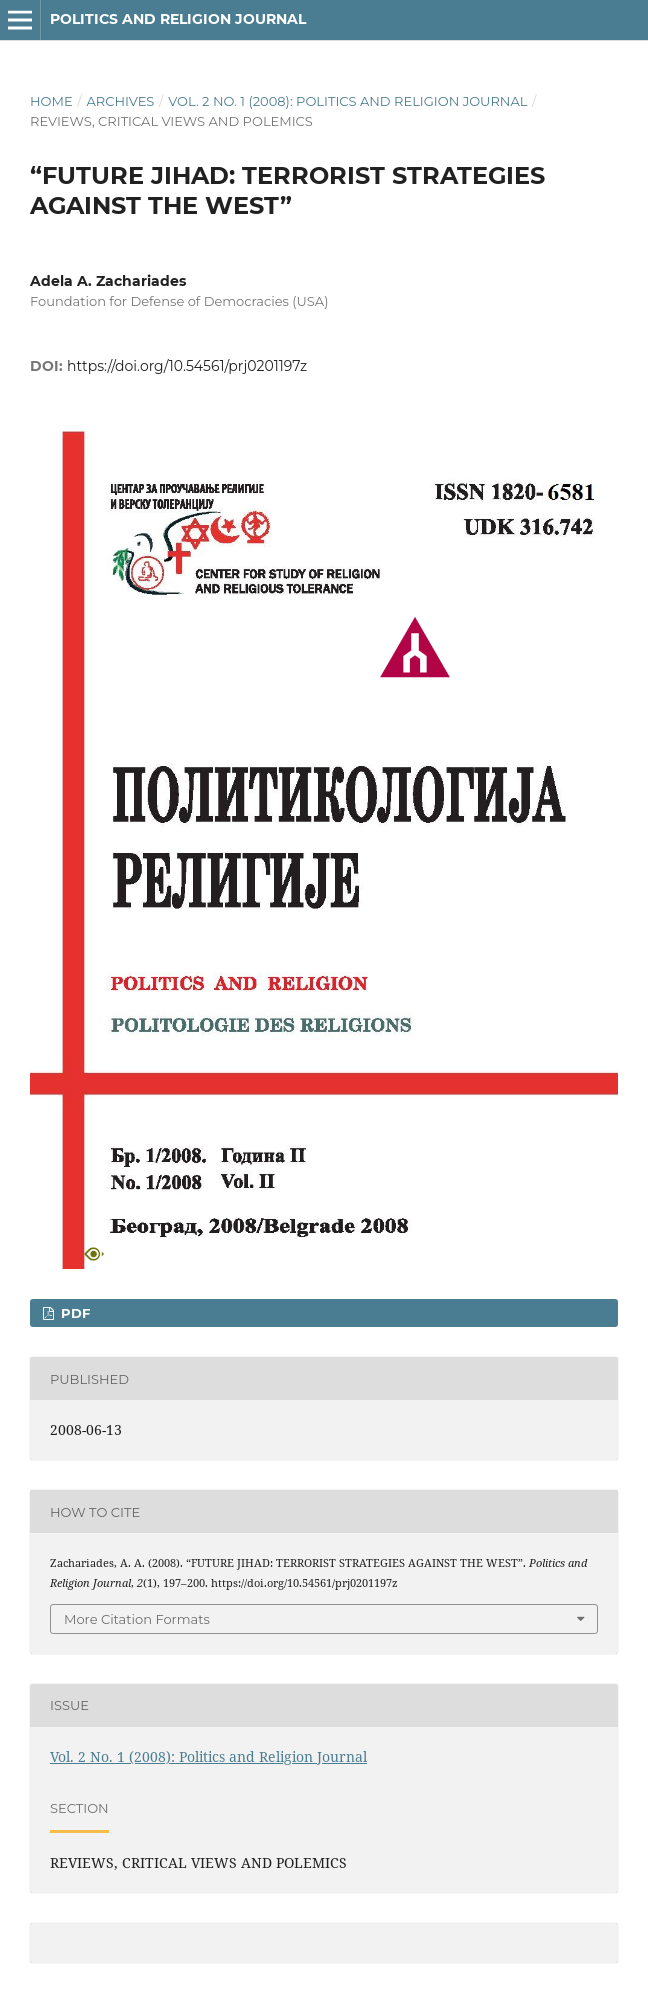 Image resolution: width=648 pixels, height=2013 pixels. What do you see at coordinates (415, 647) in the screenshot?
I see `open the Trailforks app` at bounding box center [415, 647].